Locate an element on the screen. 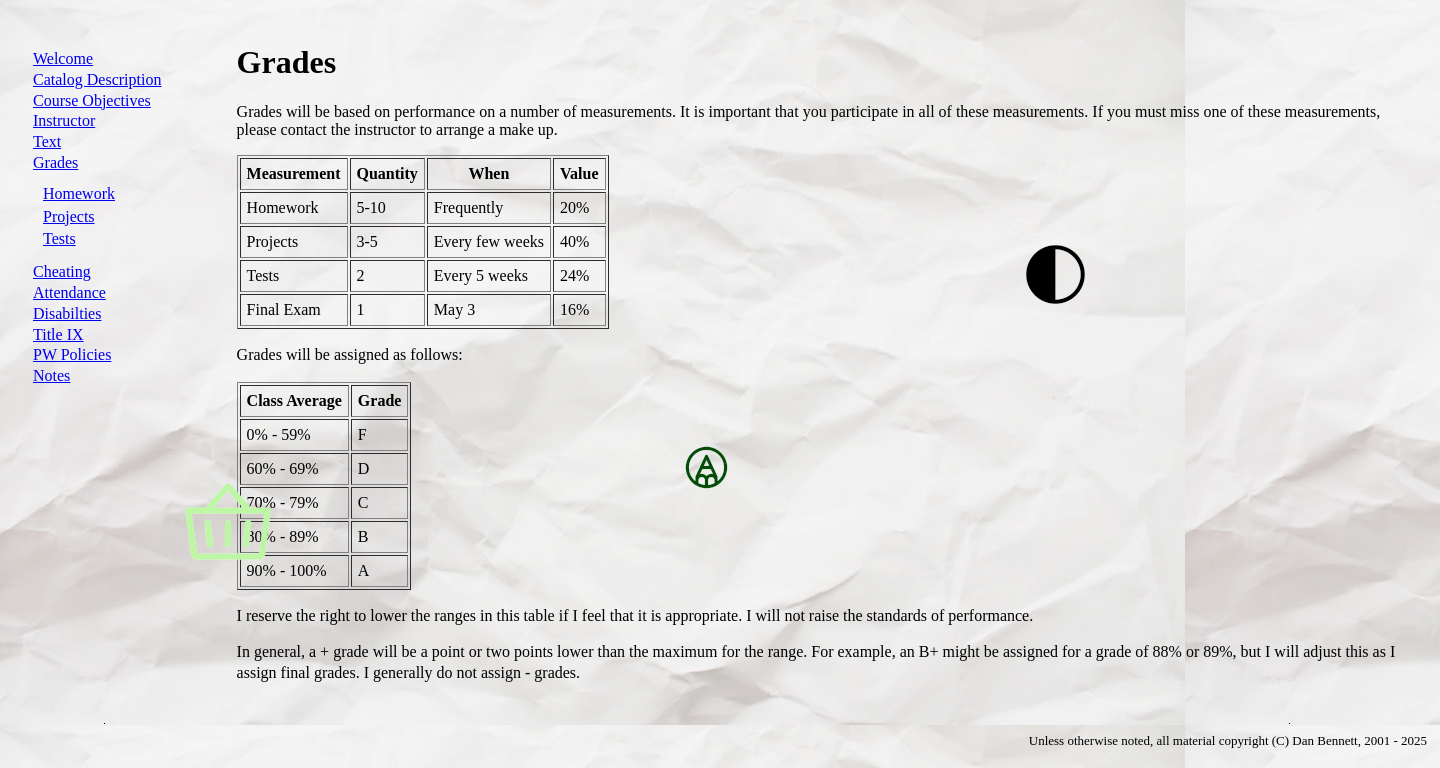  edit profile or account settings is located at coordinates (706, 467).